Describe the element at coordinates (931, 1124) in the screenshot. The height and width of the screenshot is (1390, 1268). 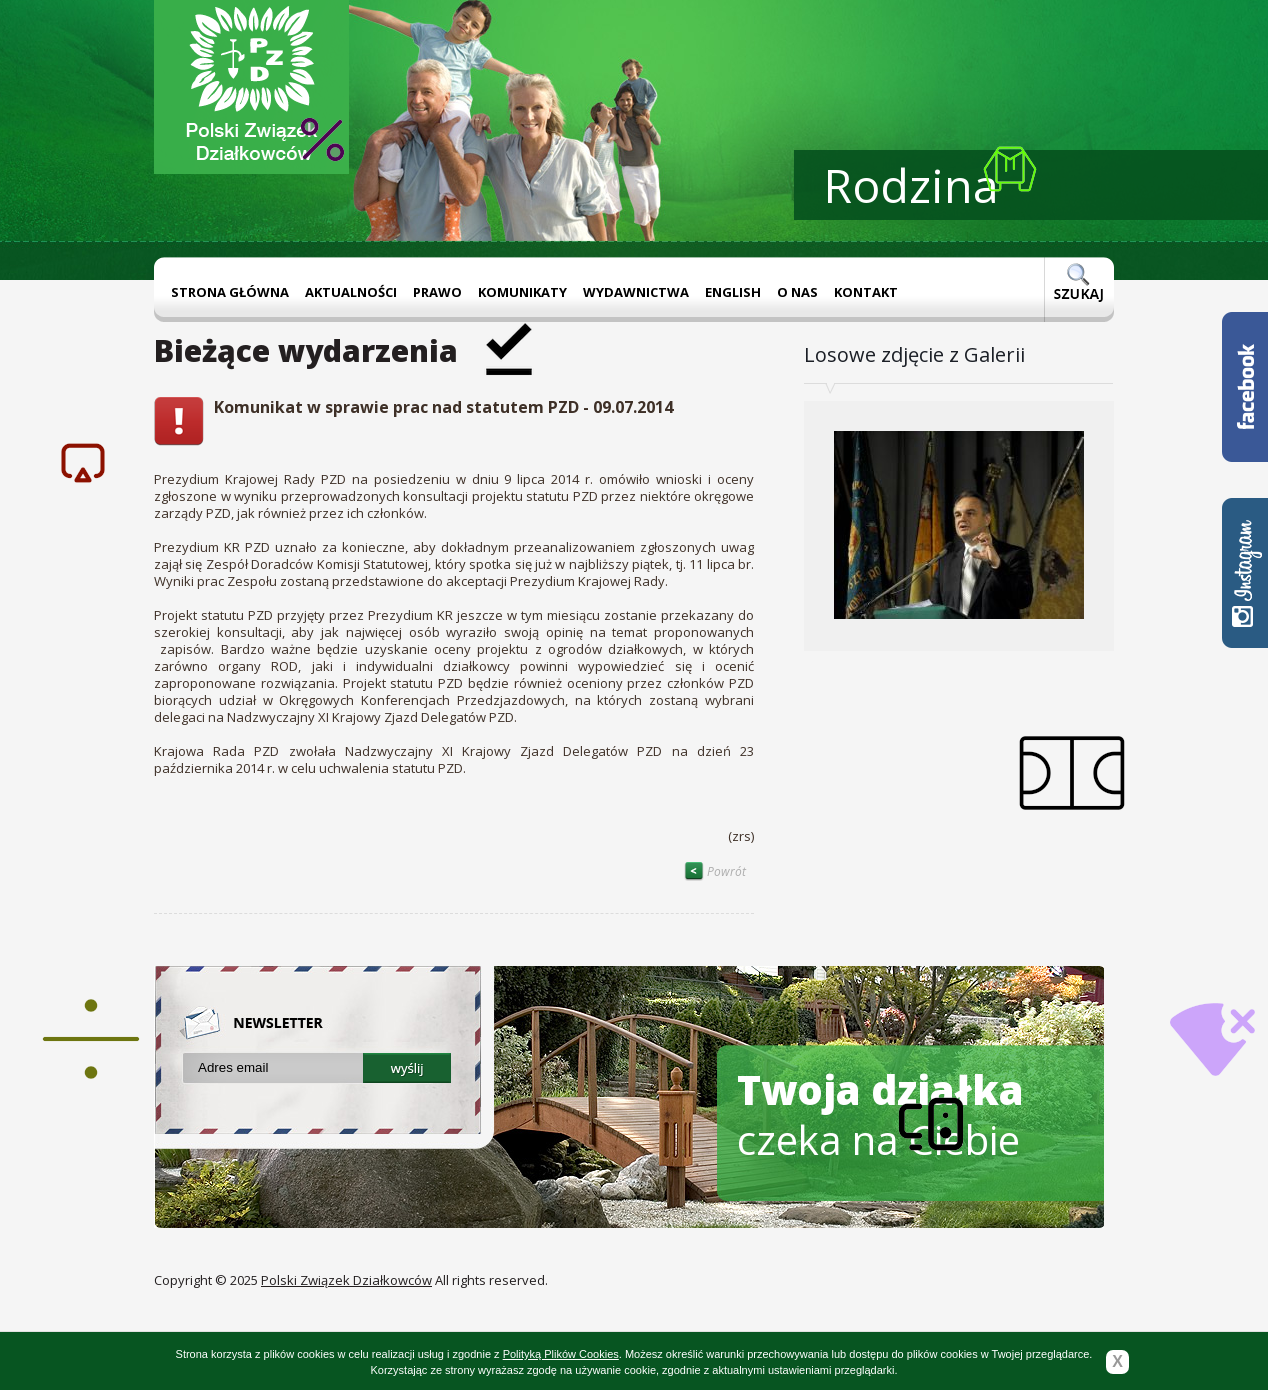
I see `access monitor and speaker settings` at that location.